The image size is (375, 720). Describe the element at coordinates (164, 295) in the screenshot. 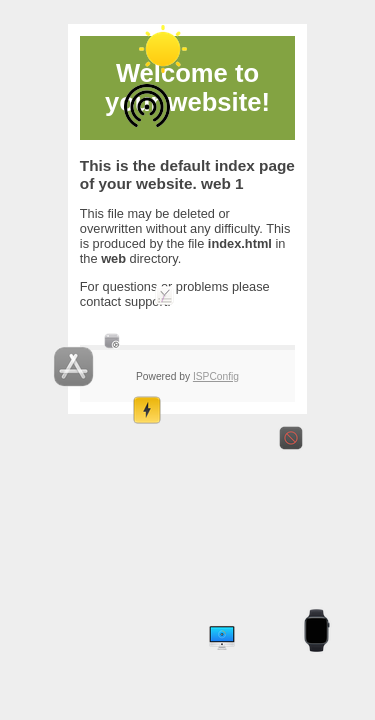

I see `open khronos time tracking app` at that location.